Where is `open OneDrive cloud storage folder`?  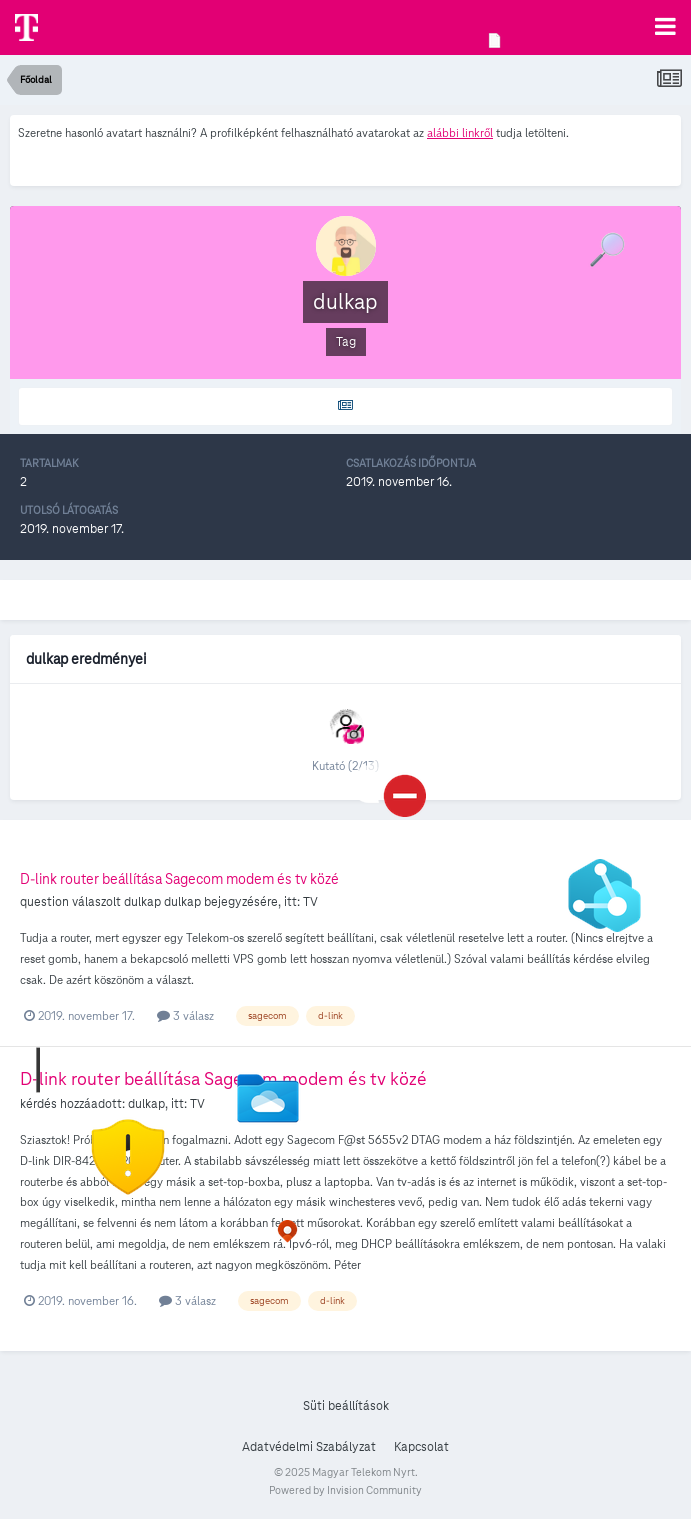
open OneDrive cloud storage folder is located at coordinates (268, 1100).